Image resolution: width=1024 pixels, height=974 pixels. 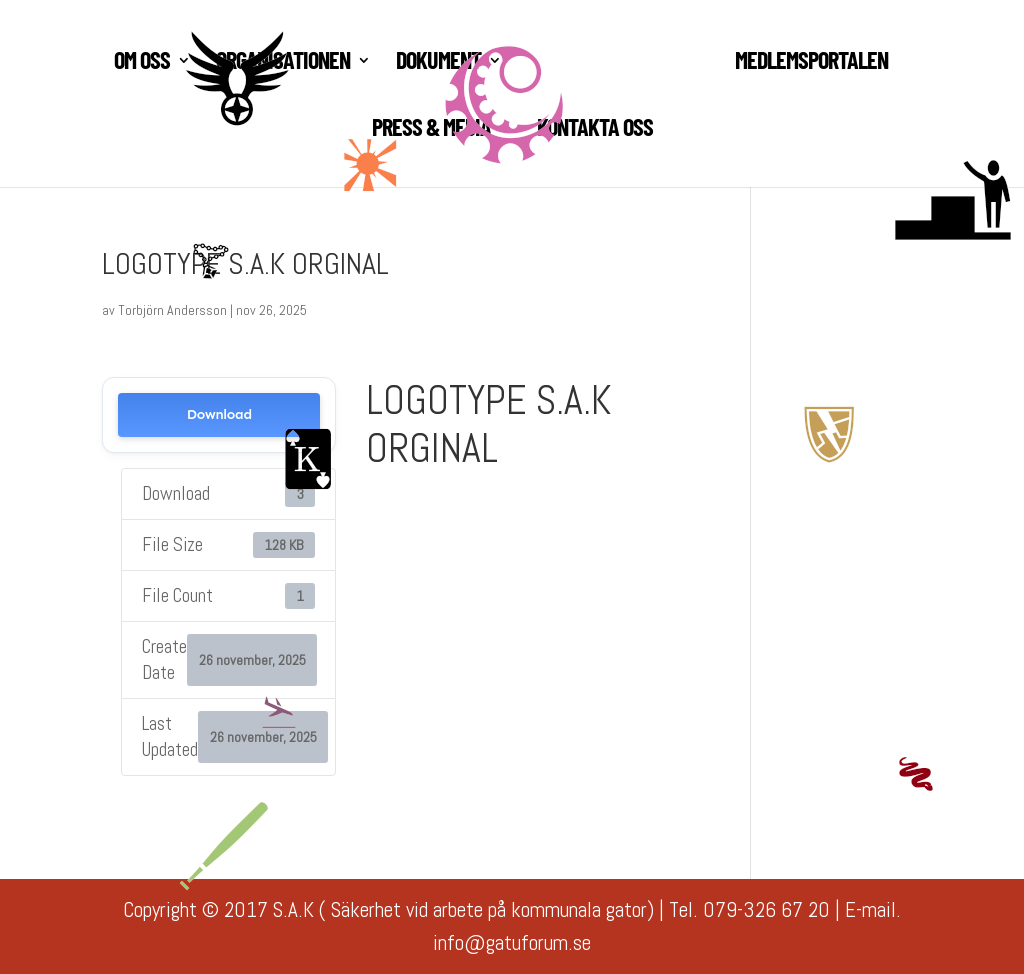 What do you see at coordinates (279, 713) in the screenshot?
I see `indicates incoming flight arrival` at bounding box center [279, 713].